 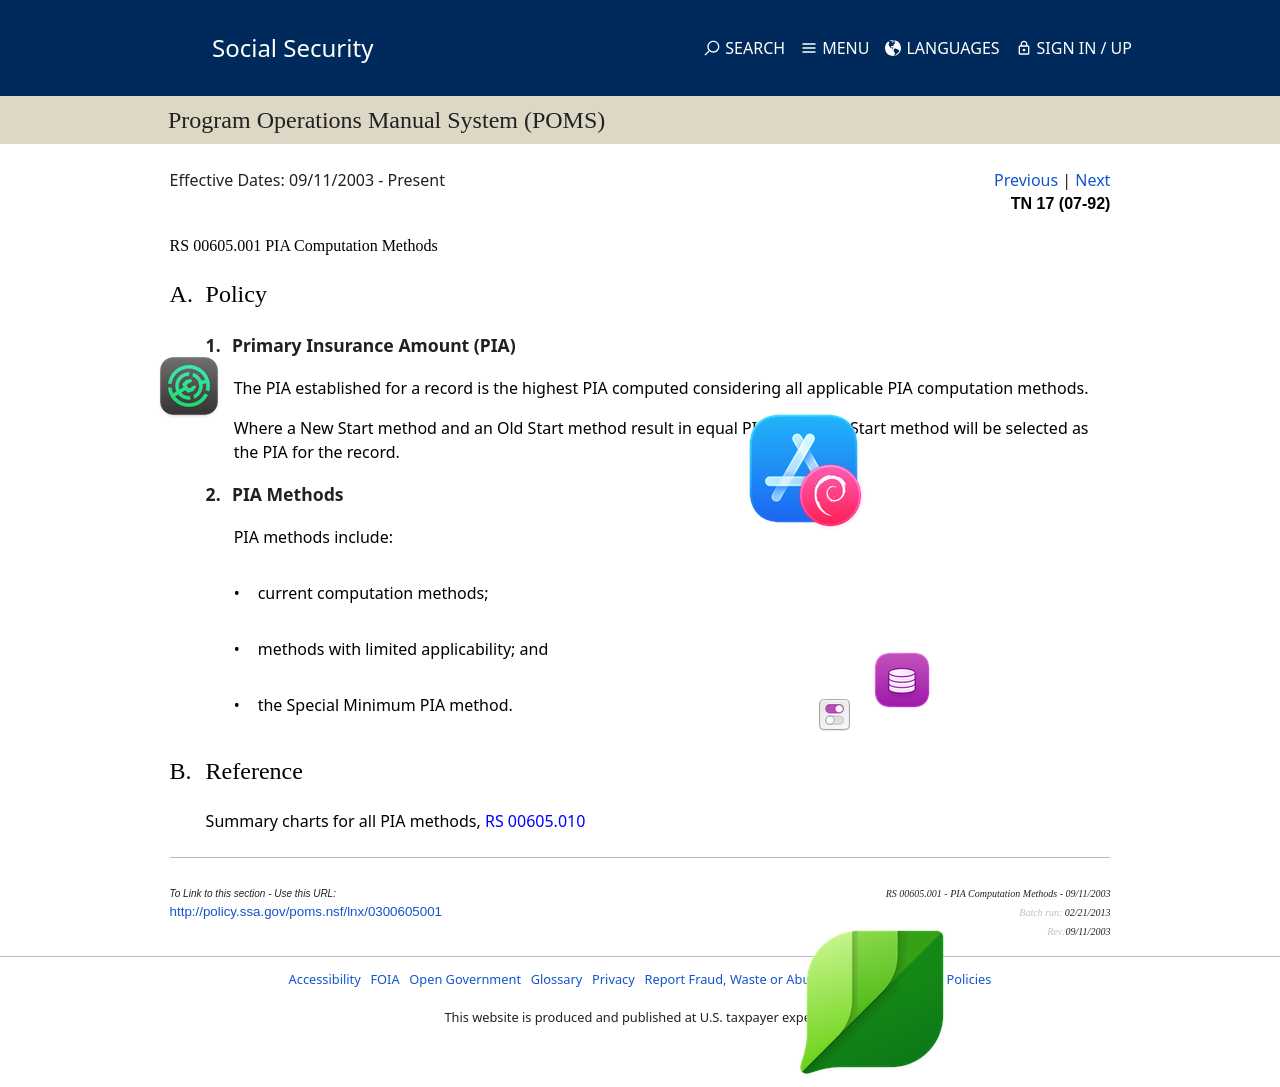 What do you see at coordinates (189, 386) in the screenshot?
I see `open modrinth app for managing minecraft mods` at bounding box center [189, 386].